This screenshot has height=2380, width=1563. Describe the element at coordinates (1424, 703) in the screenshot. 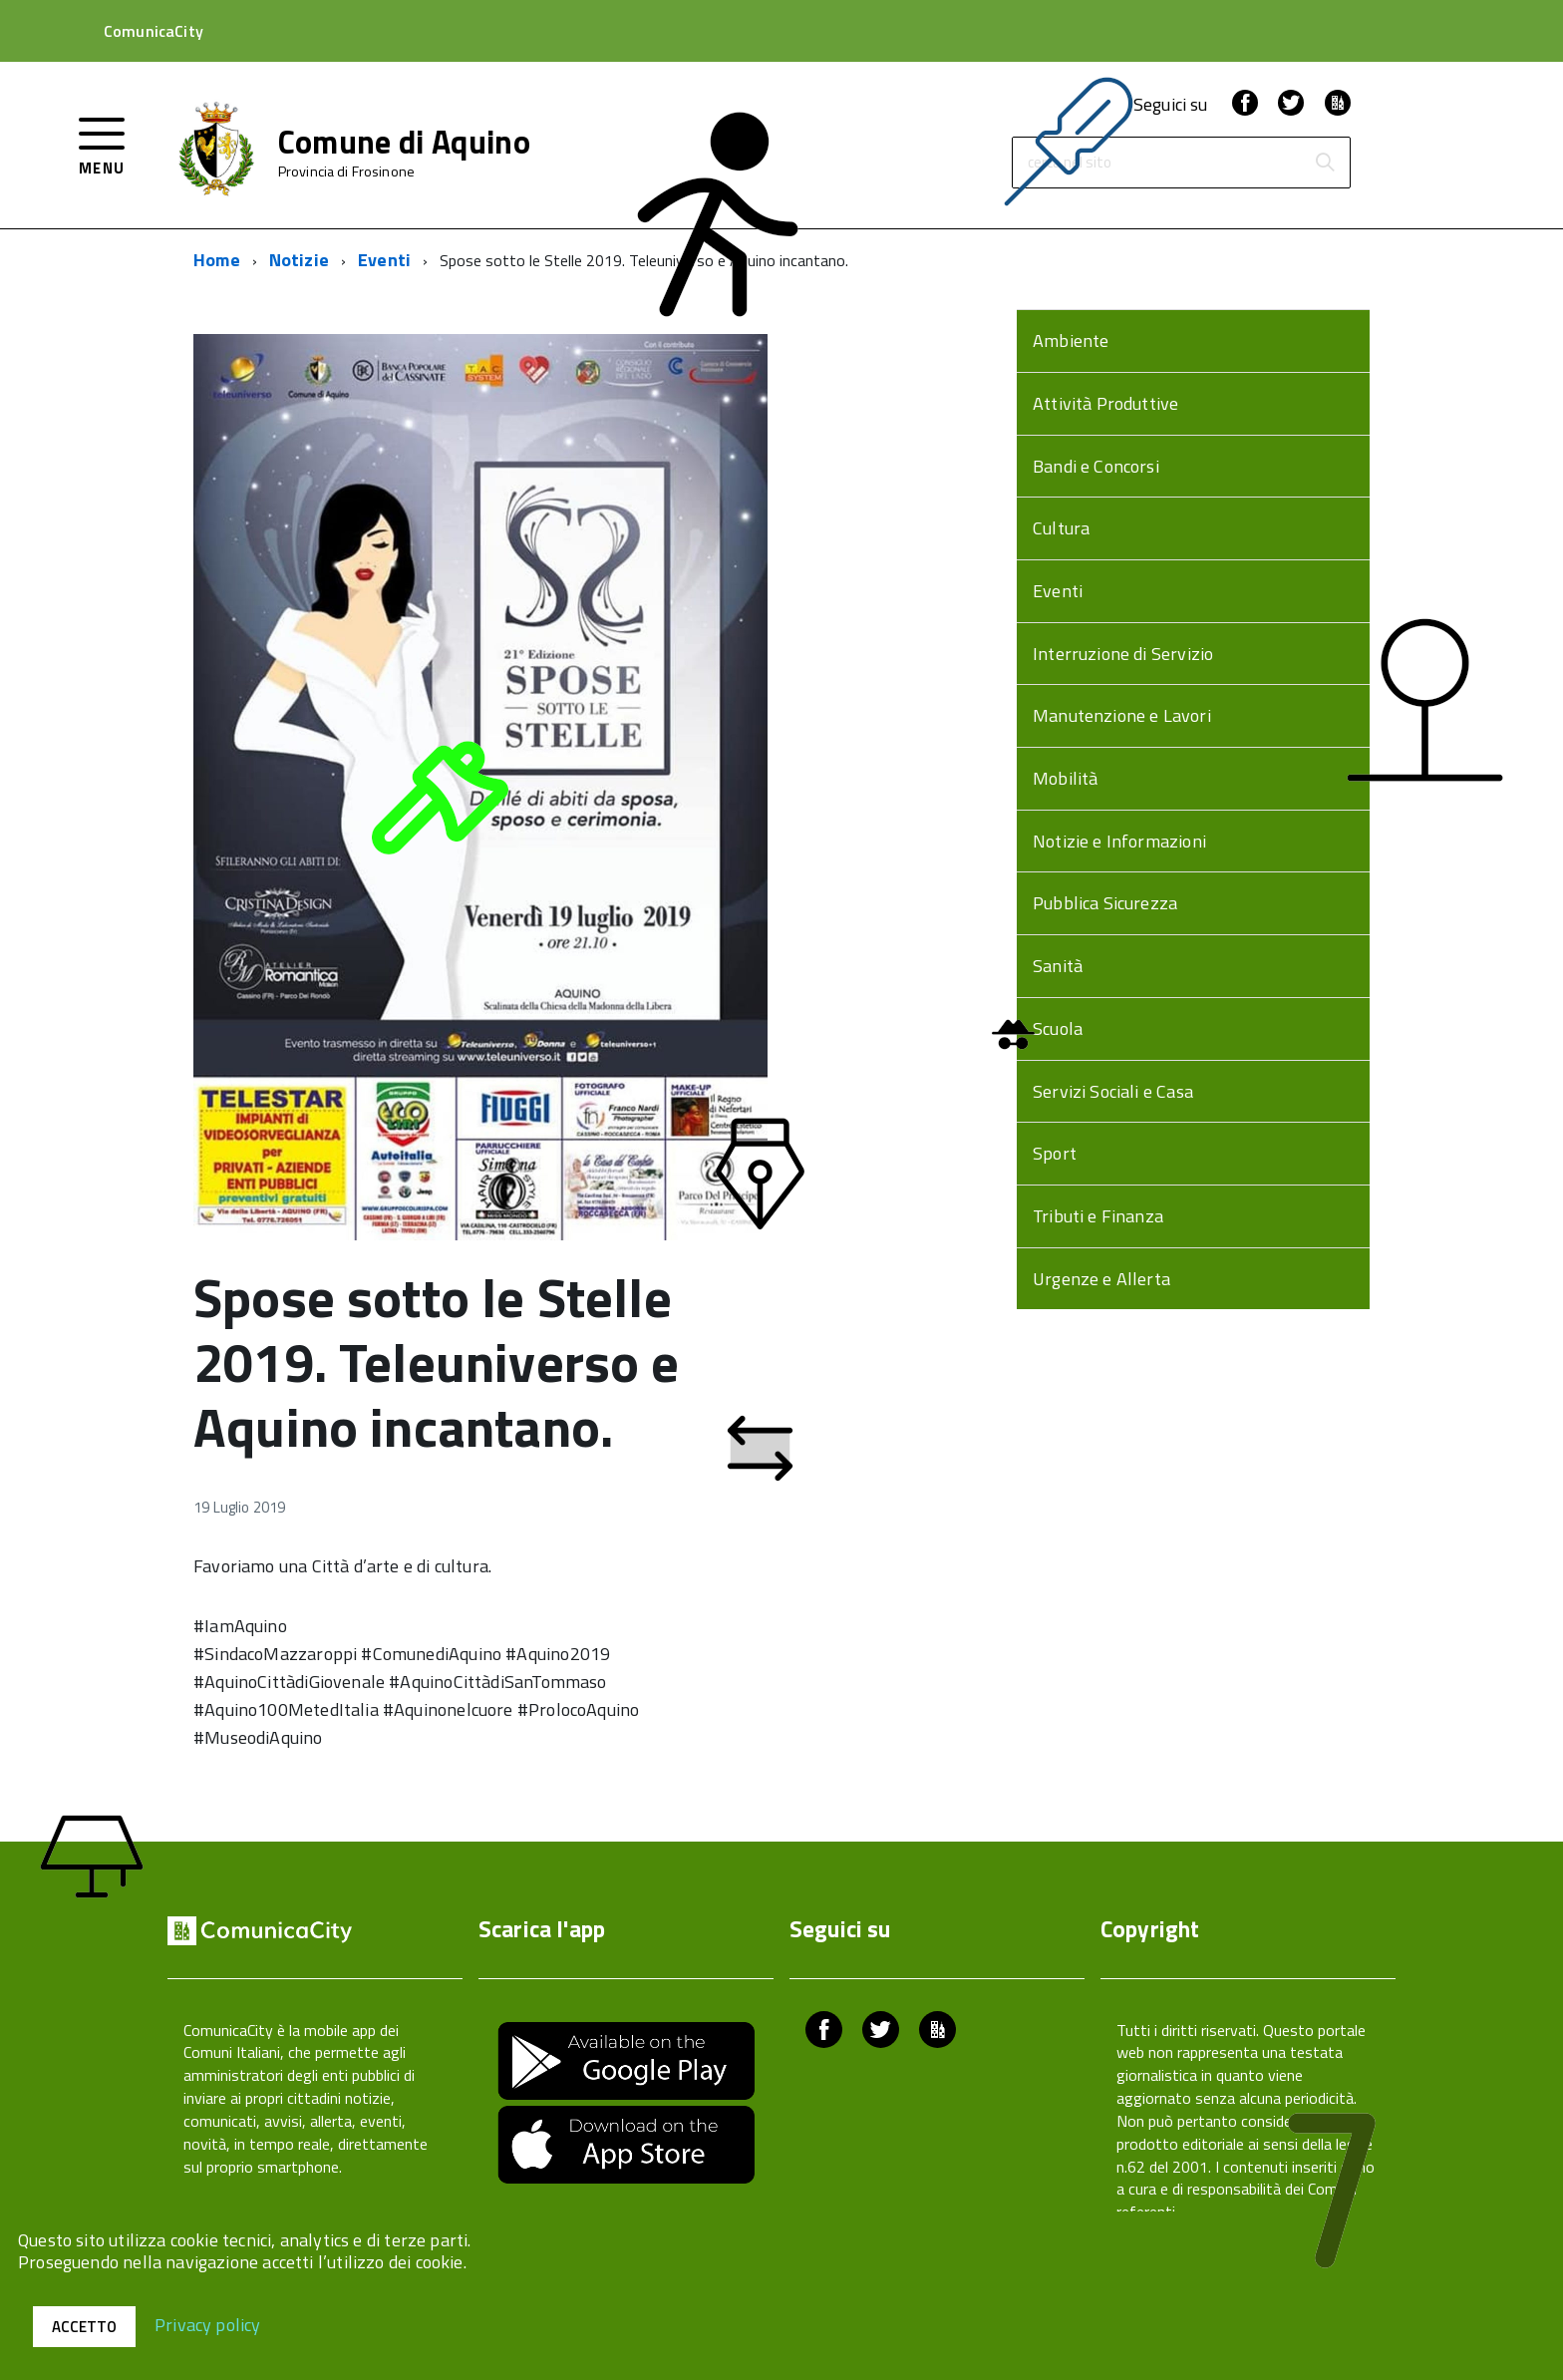

I see `mark a location on the map` at that location.